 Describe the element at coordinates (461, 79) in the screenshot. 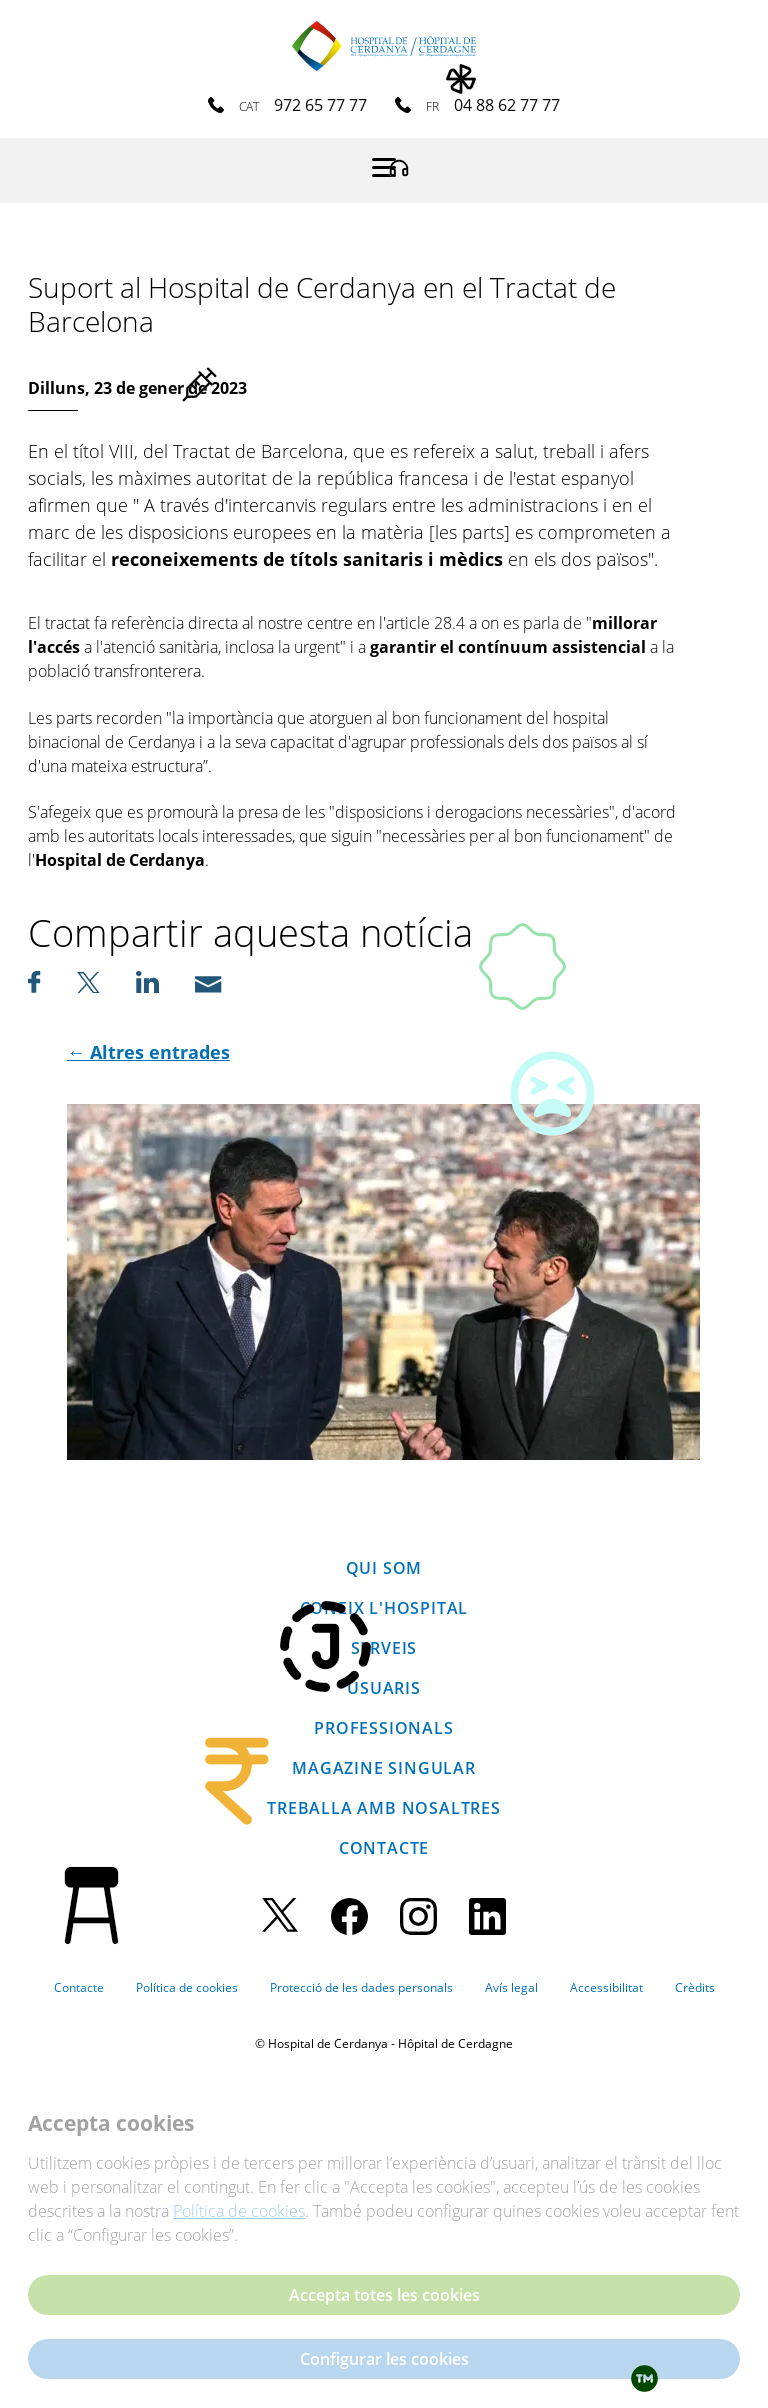

I see `adjust car air conditioning or fan settings` at that location.